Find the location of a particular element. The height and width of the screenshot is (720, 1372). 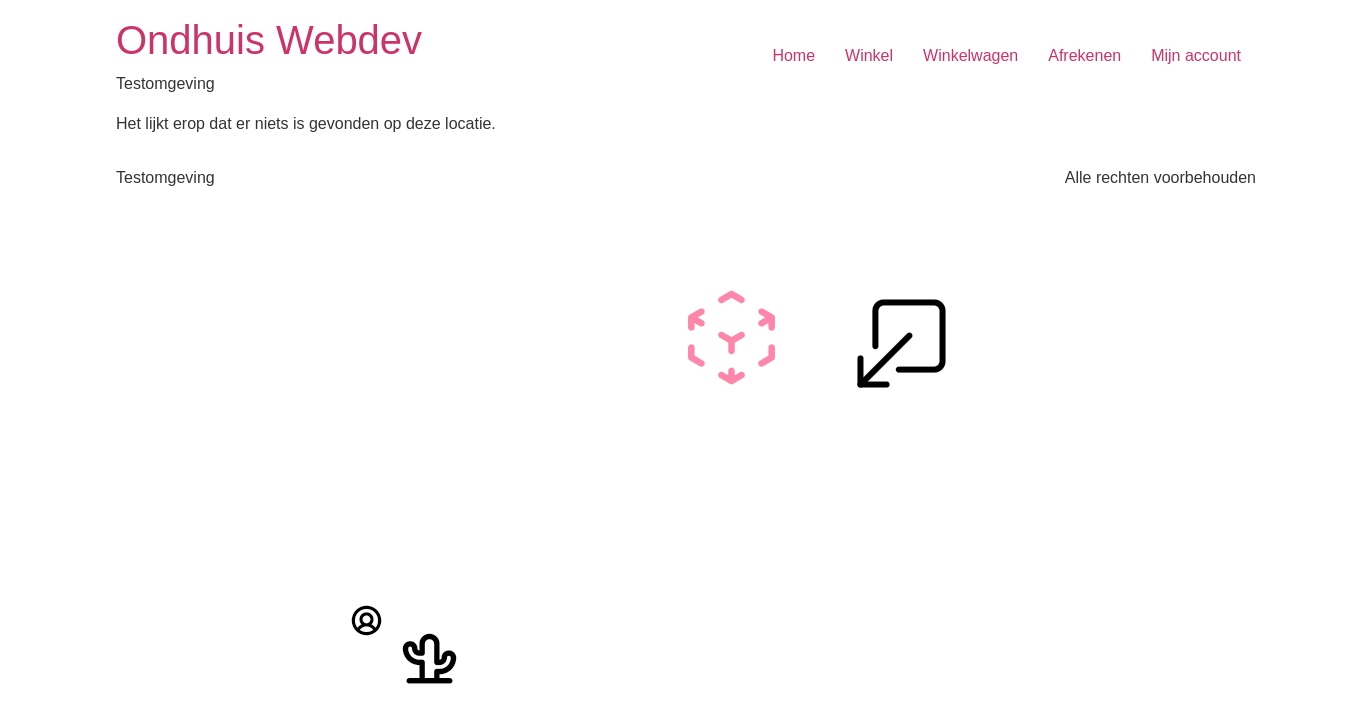

collapse or minimize content is located at coordinates (901, 343).